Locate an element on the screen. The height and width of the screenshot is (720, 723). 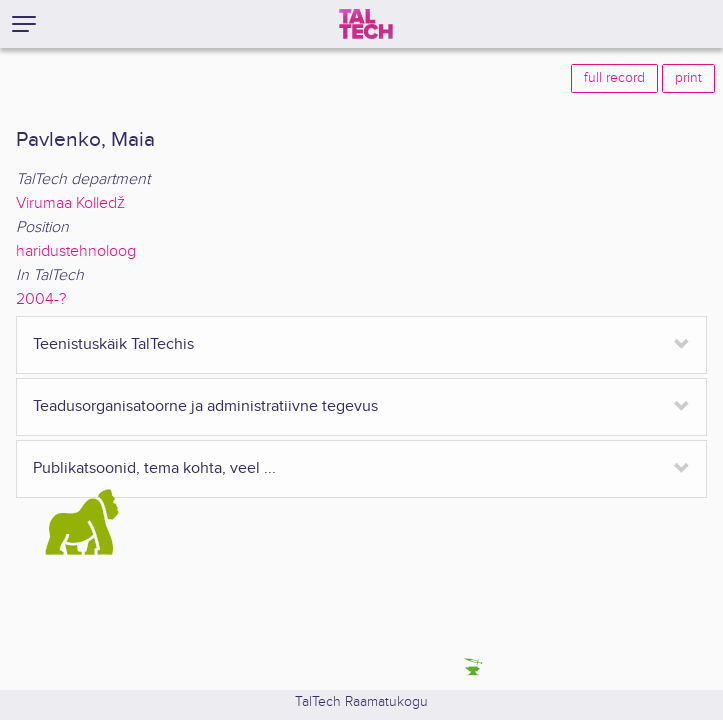
gorilla character or avatar selection is located at coordinates (82, 522).